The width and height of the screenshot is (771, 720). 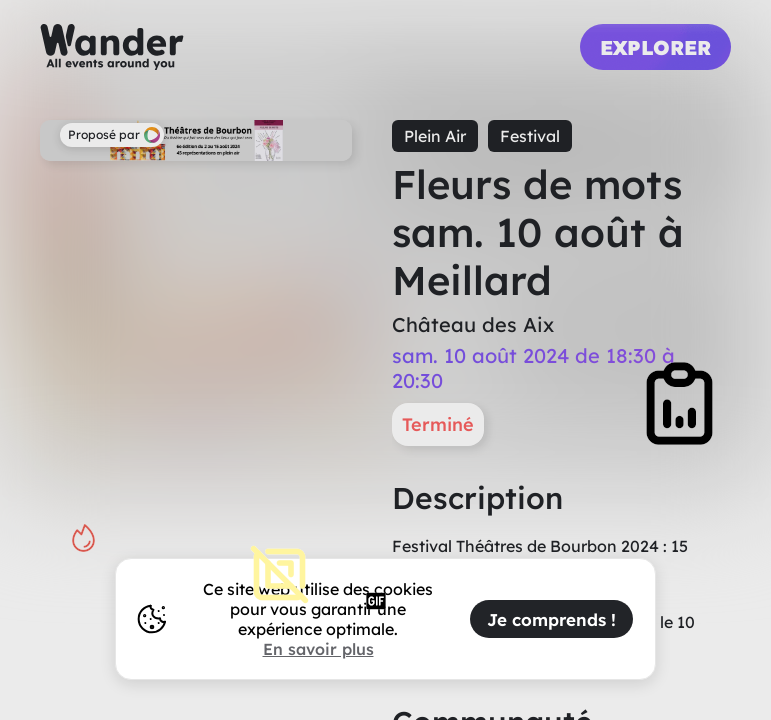 I want to click on disable box model view, so click(x=279, y=574).